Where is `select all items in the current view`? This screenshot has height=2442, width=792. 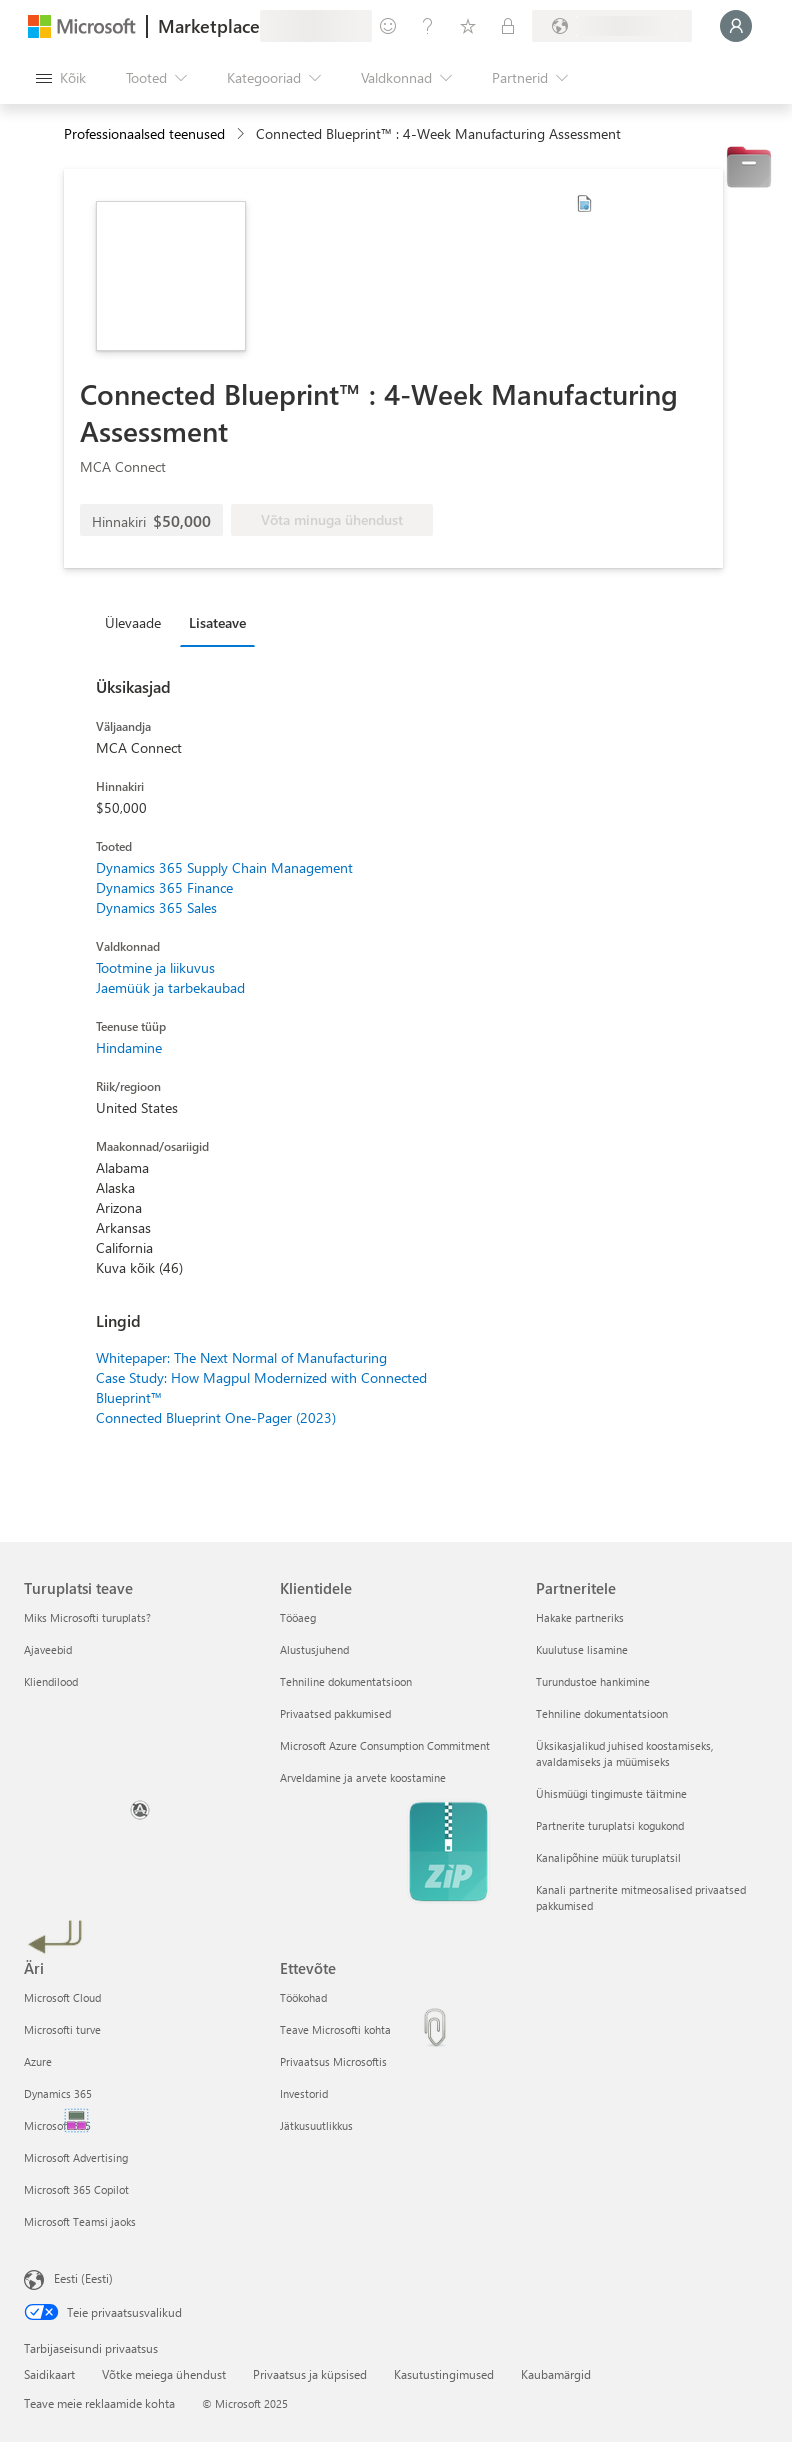
select all items in the current view is located at coordinates (76, 2120).